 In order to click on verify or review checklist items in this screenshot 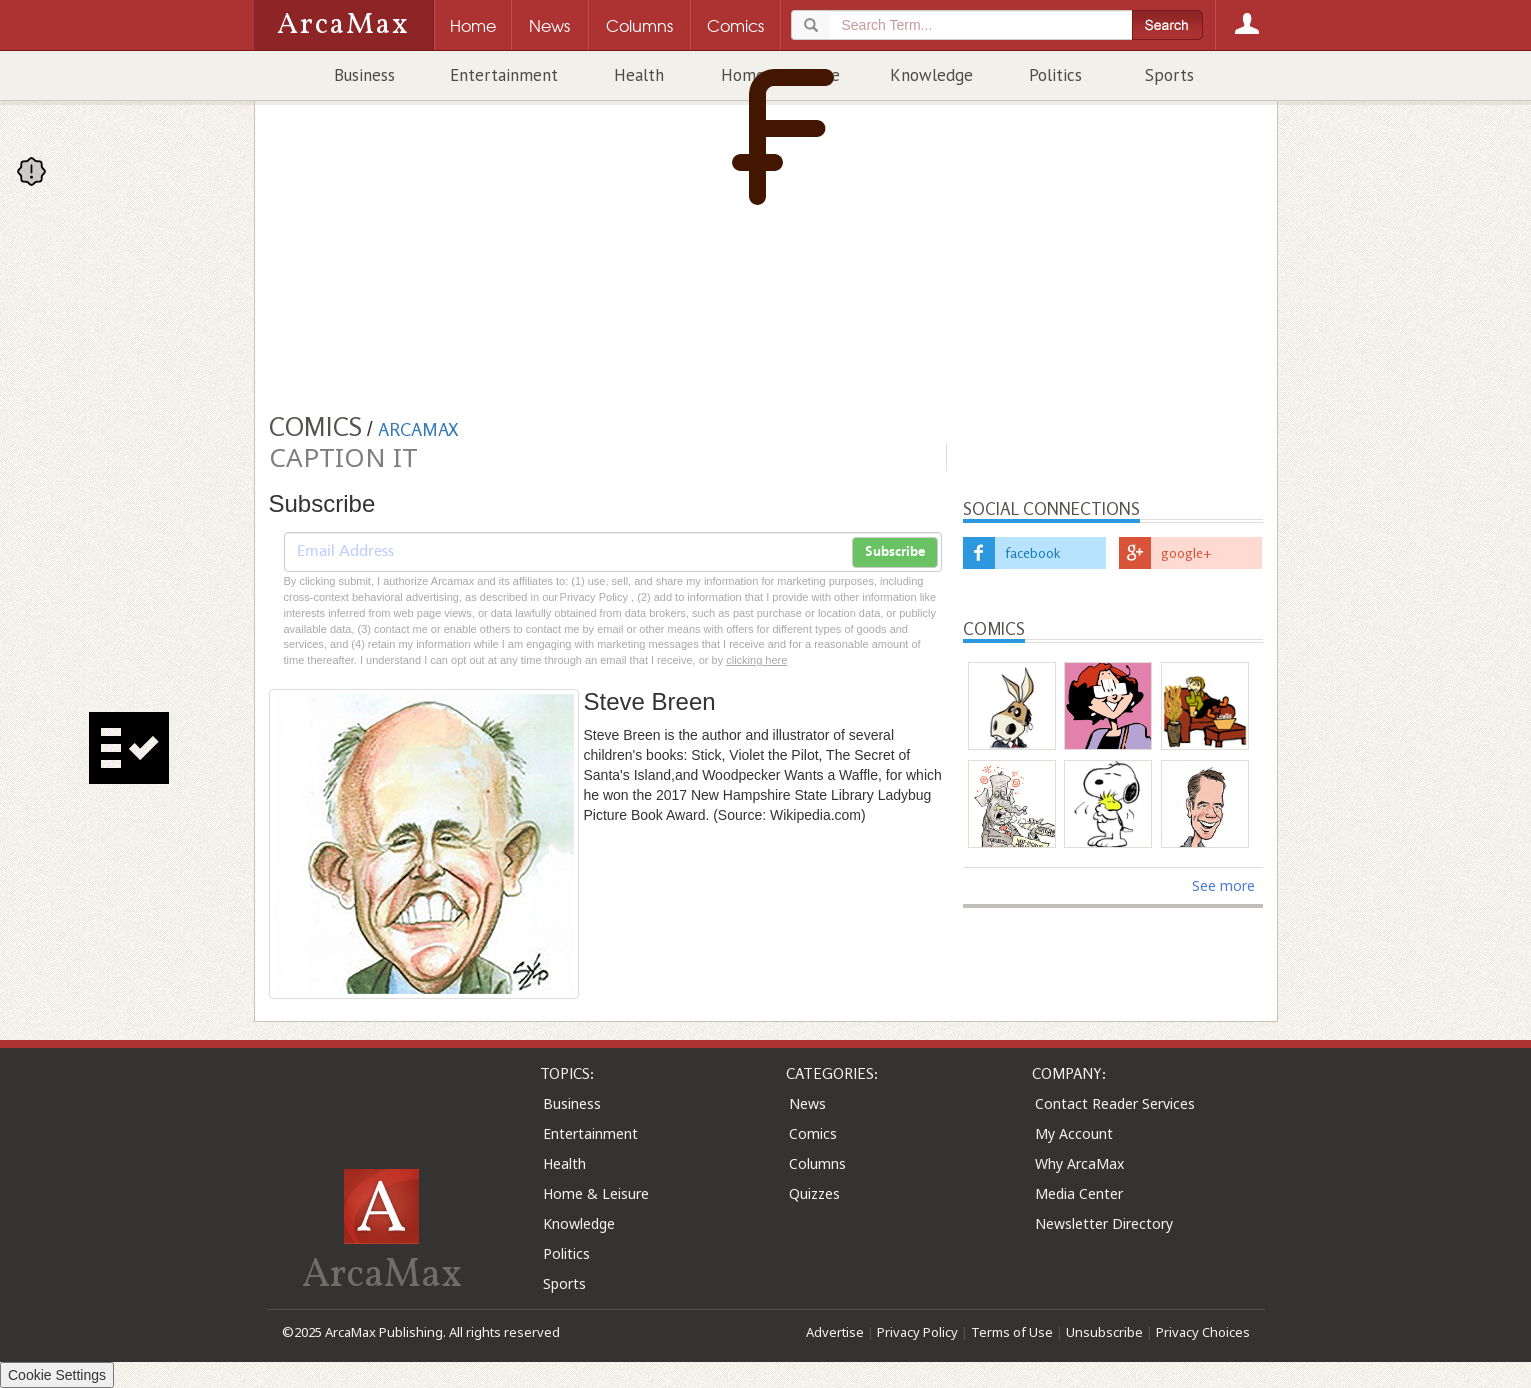, I will do `click(129, 748)`.